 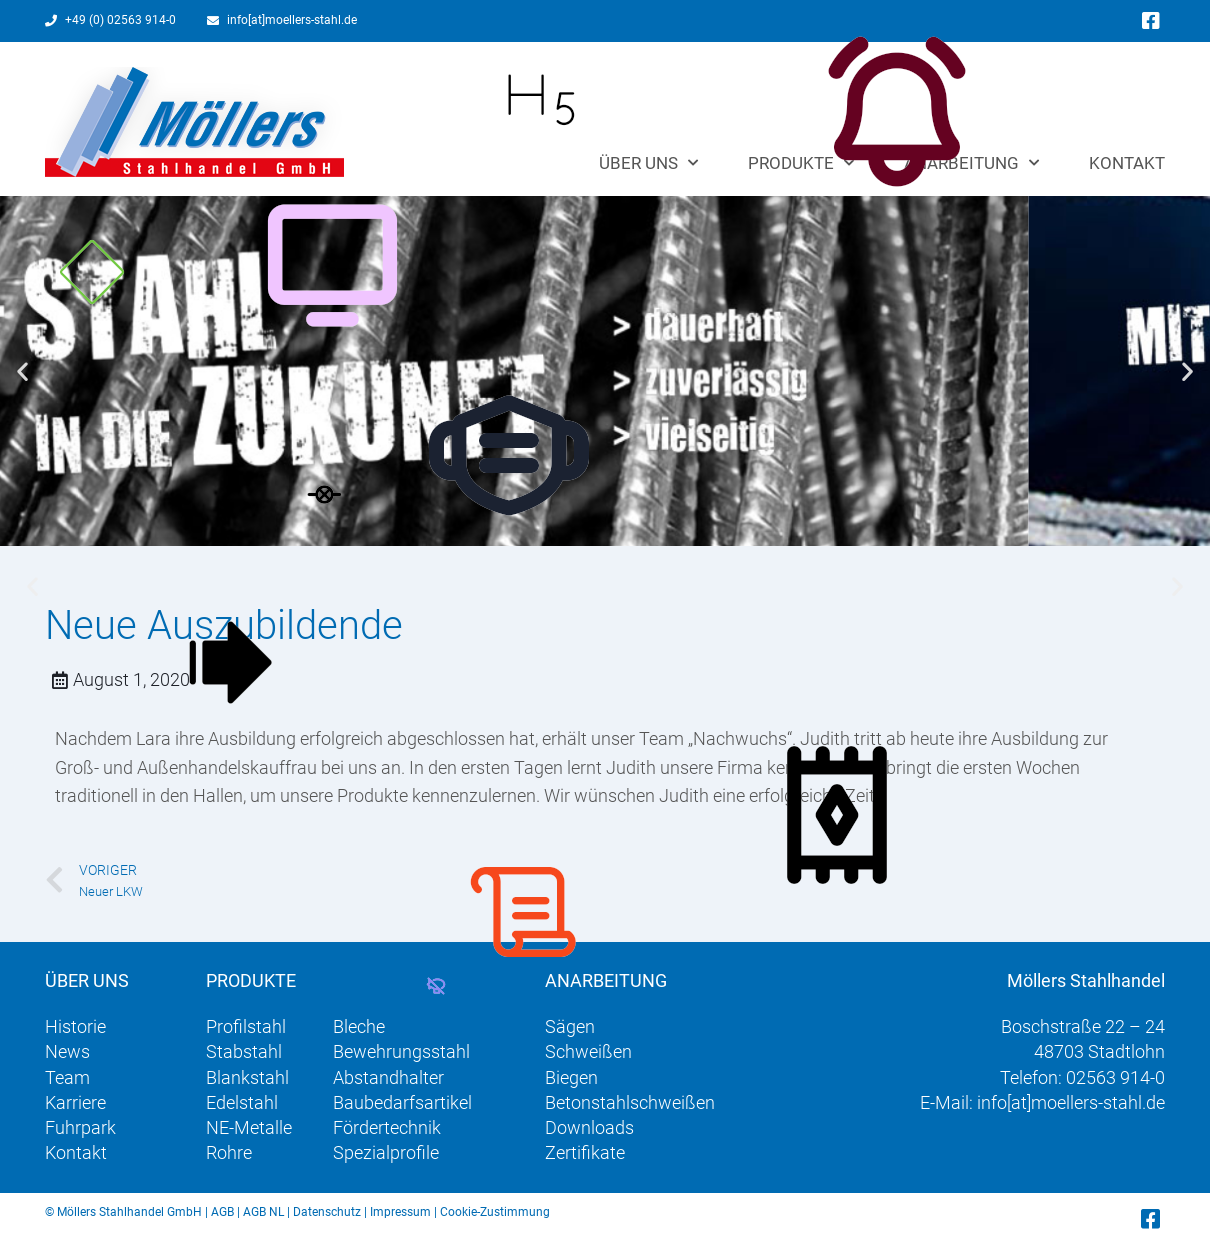 I want to click on disable airship or blimp tracking, so click(x=436, y=986).